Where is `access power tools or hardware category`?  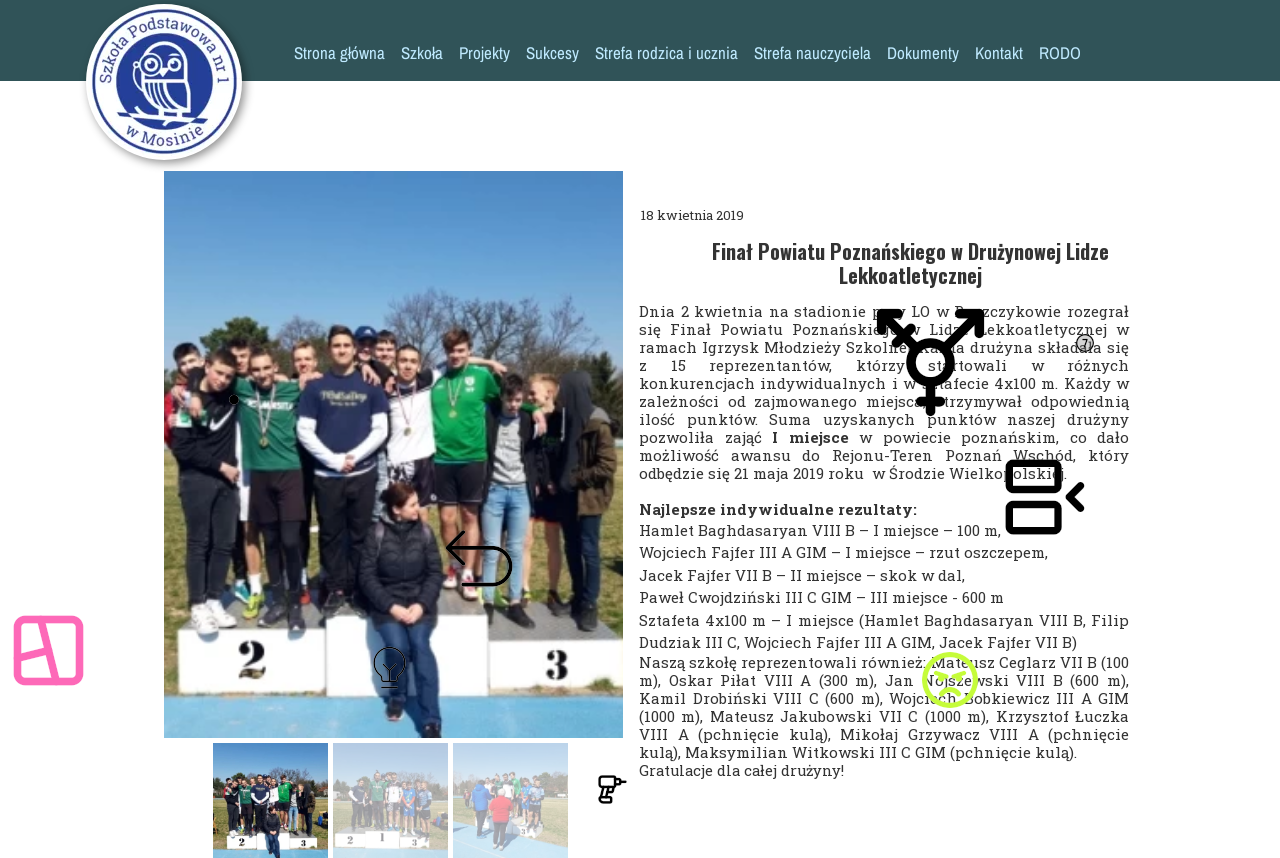 access power tools or hardware category is located at coordinates (612, 789).